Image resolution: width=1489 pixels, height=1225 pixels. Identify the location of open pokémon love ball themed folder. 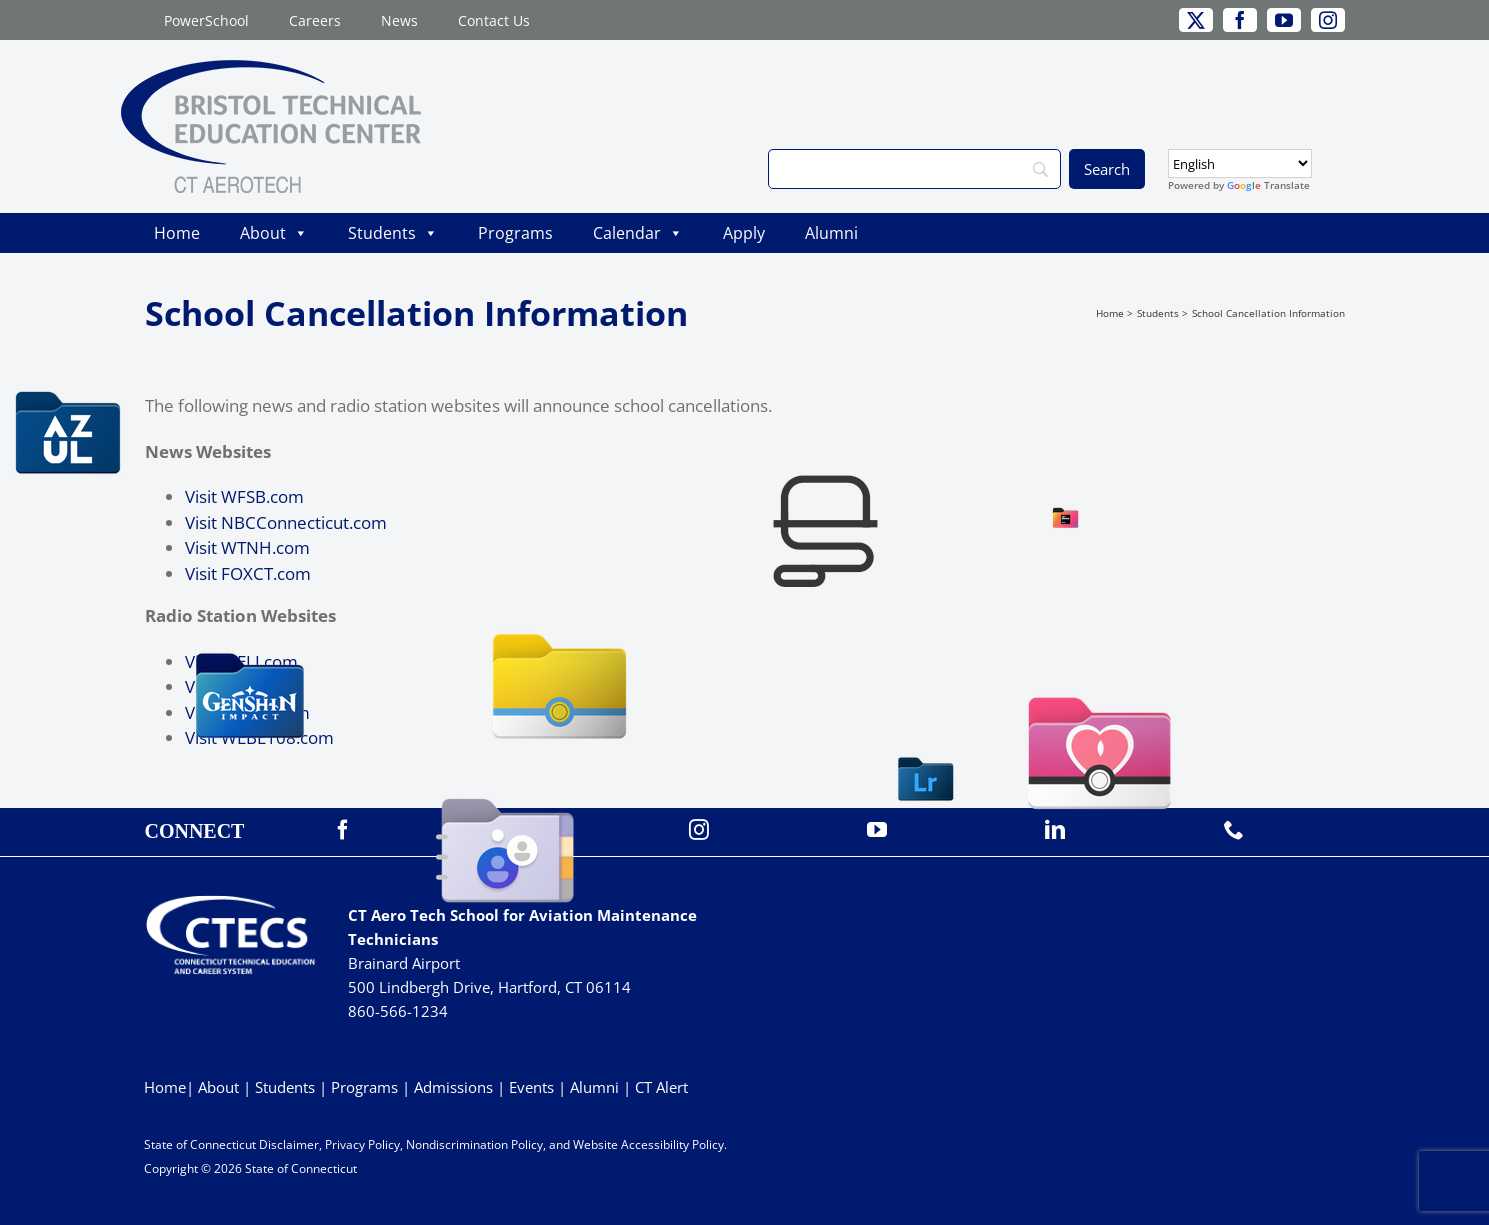
(1099, 757).